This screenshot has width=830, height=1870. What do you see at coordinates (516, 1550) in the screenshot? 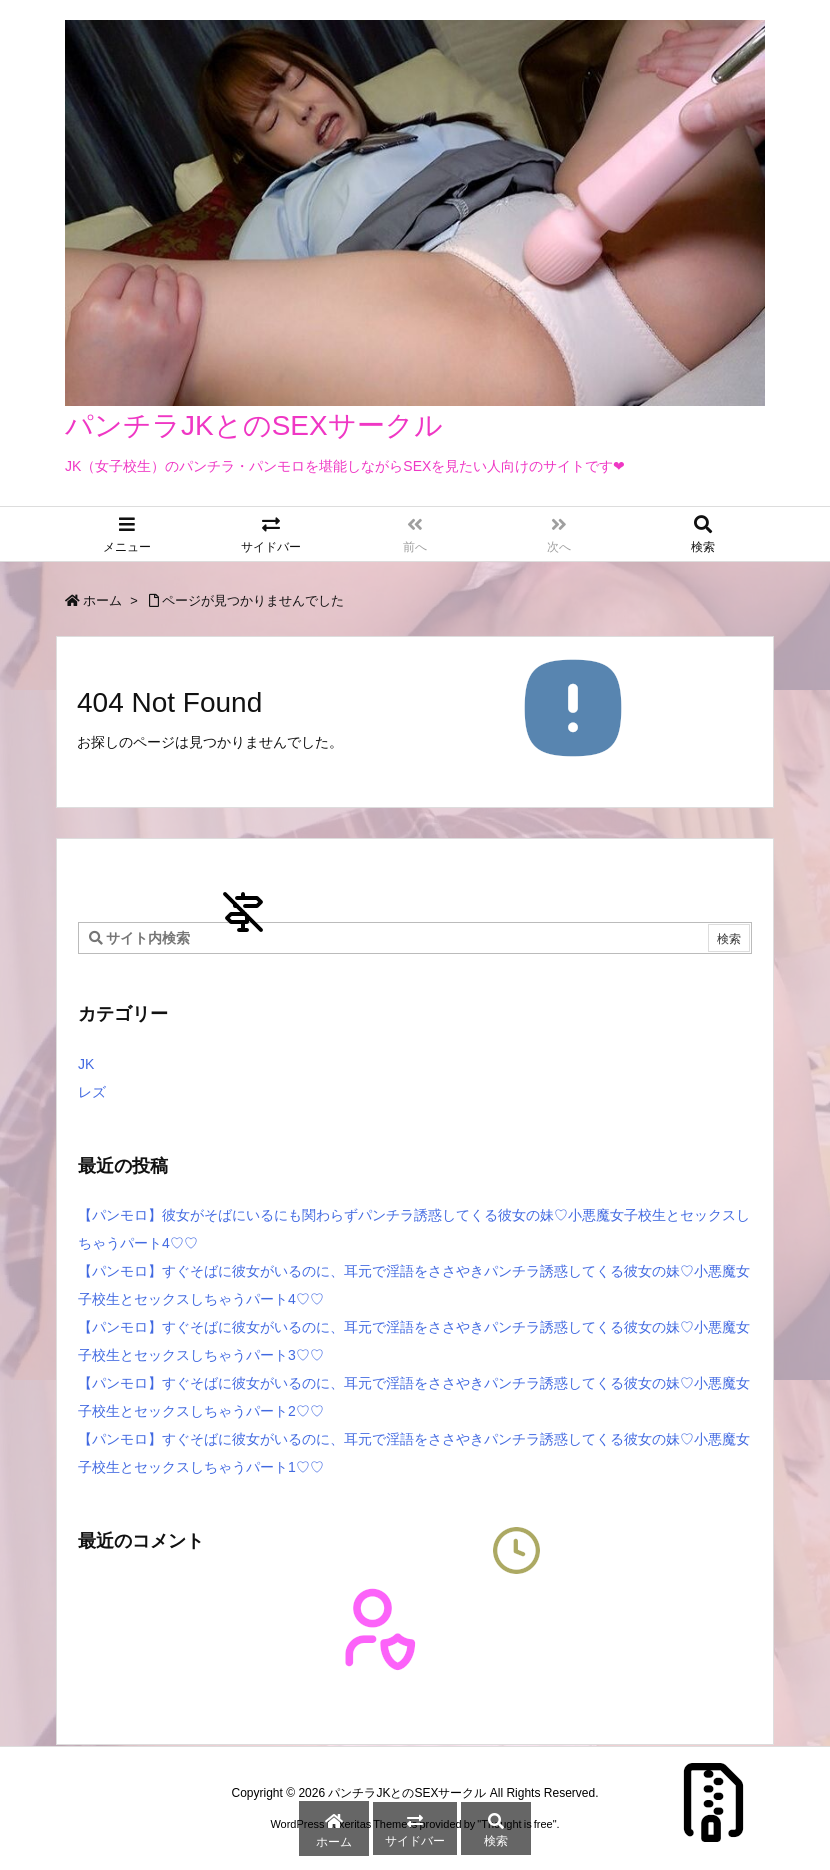
I see `view timestamp or time-related information` at bounding box center [516, 1550].